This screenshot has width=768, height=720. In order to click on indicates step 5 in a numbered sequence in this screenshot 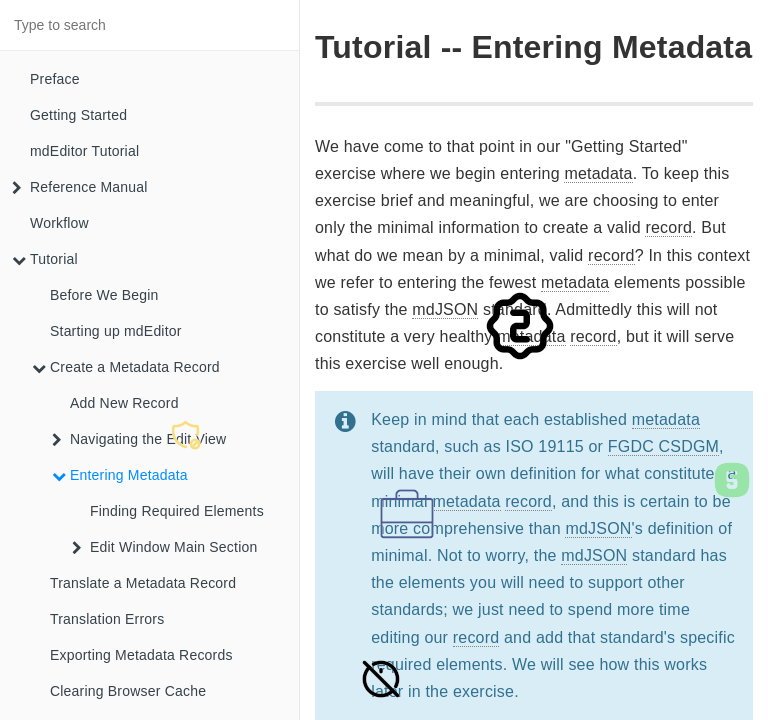, I will do `click(732, 480)`.